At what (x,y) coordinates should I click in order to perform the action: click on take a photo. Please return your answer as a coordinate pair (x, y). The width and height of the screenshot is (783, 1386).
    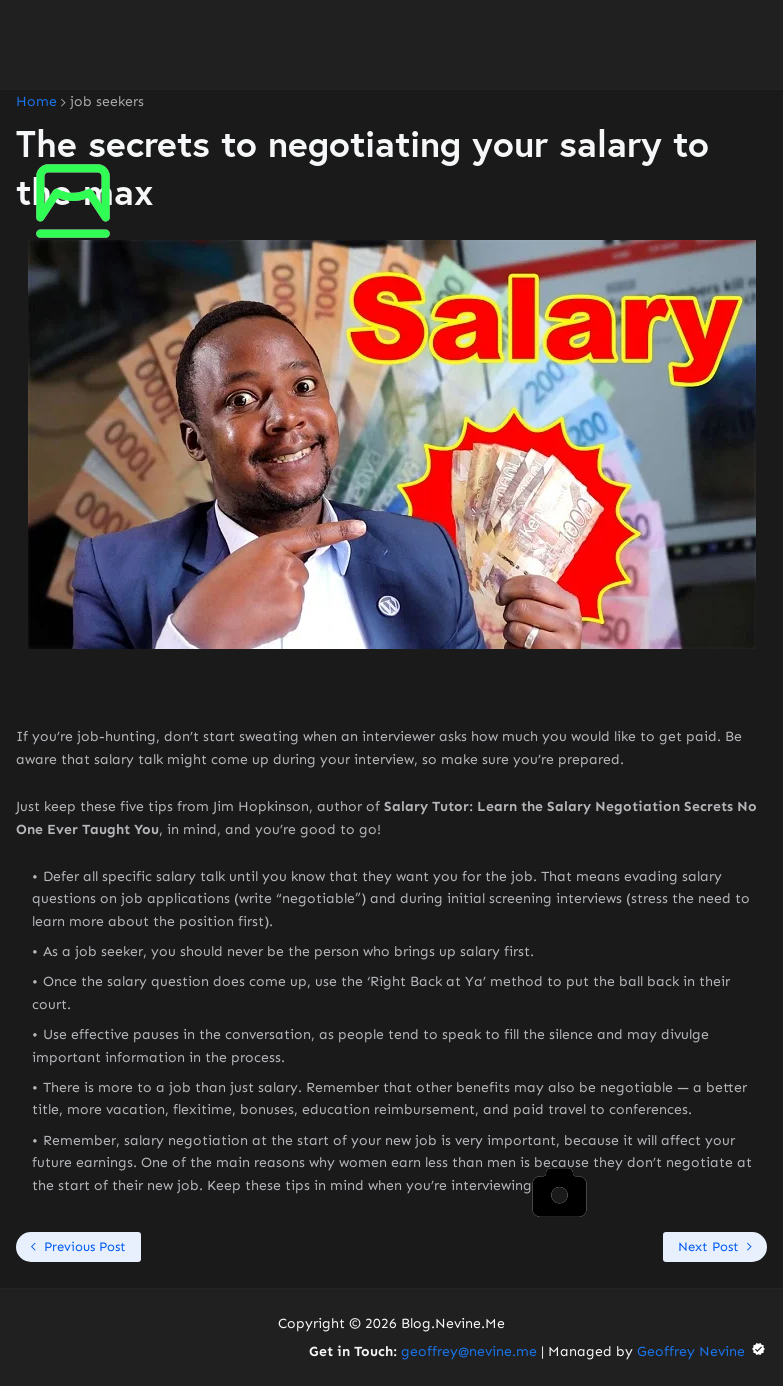
    Looking at the image, I should click on (559, 1192).